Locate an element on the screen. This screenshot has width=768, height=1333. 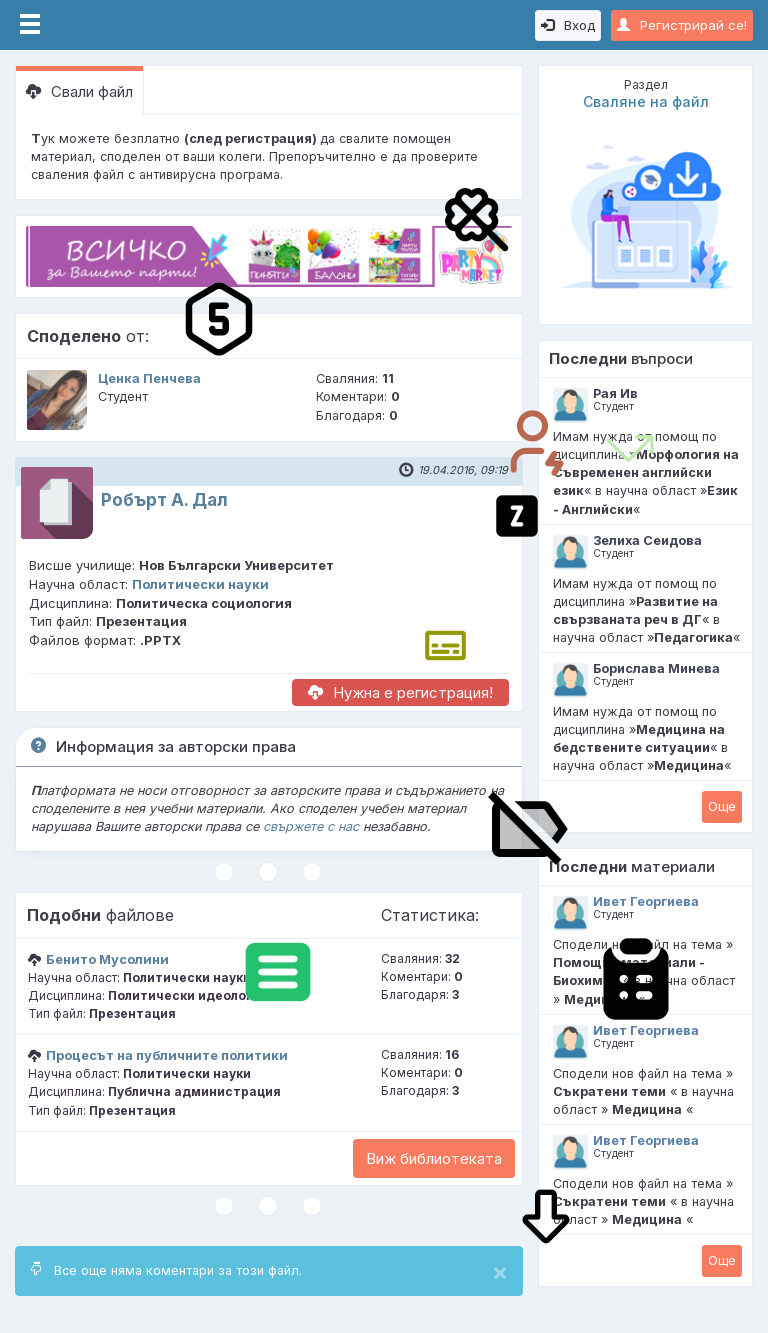
reply to a message is located at coordinates (630, 447).